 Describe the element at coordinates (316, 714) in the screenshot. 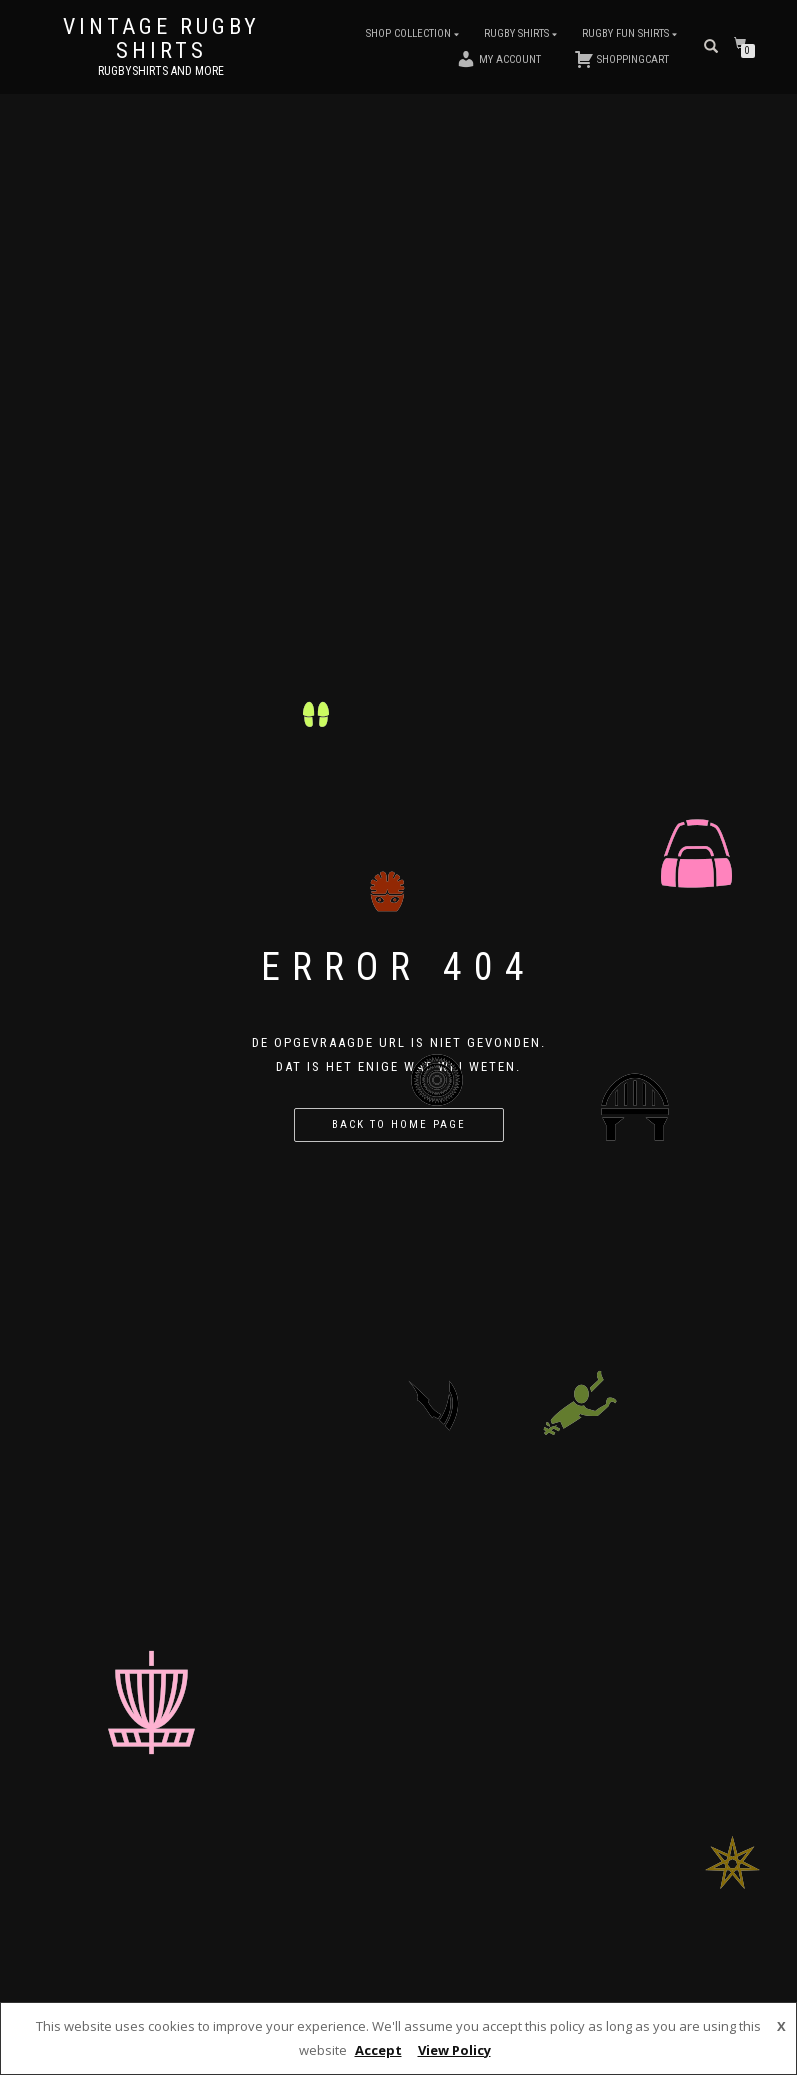

I see `access comfort or relaxation settings` at that location.